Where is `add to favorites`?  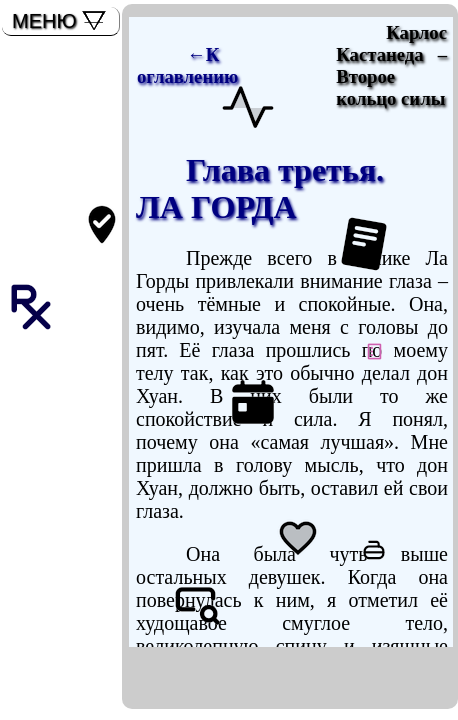
add to favorites is located at coordinates (298, 538).